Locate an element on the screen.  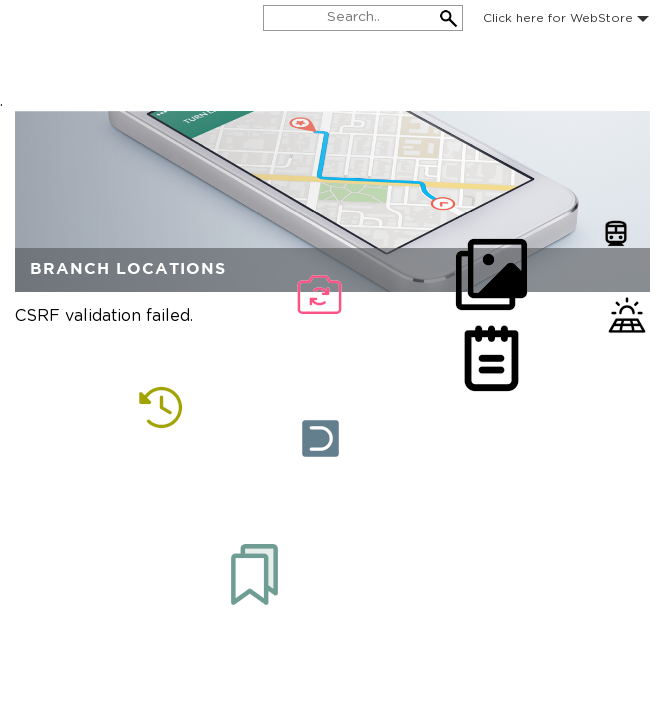
view your bookmarked items is located at coordinates (254, 574).